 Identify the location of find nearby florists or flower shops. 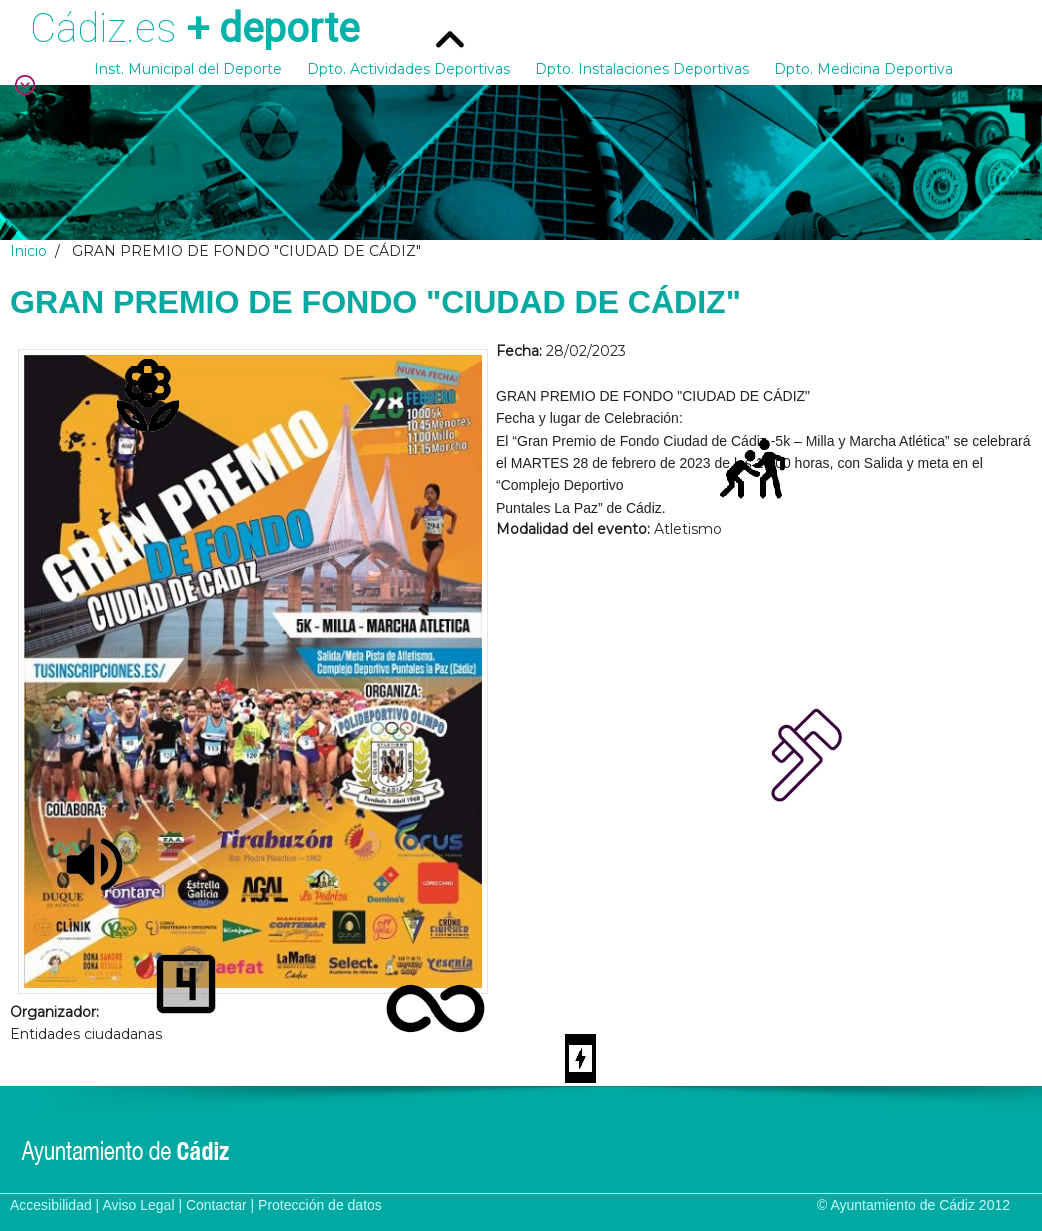
(148, 397).